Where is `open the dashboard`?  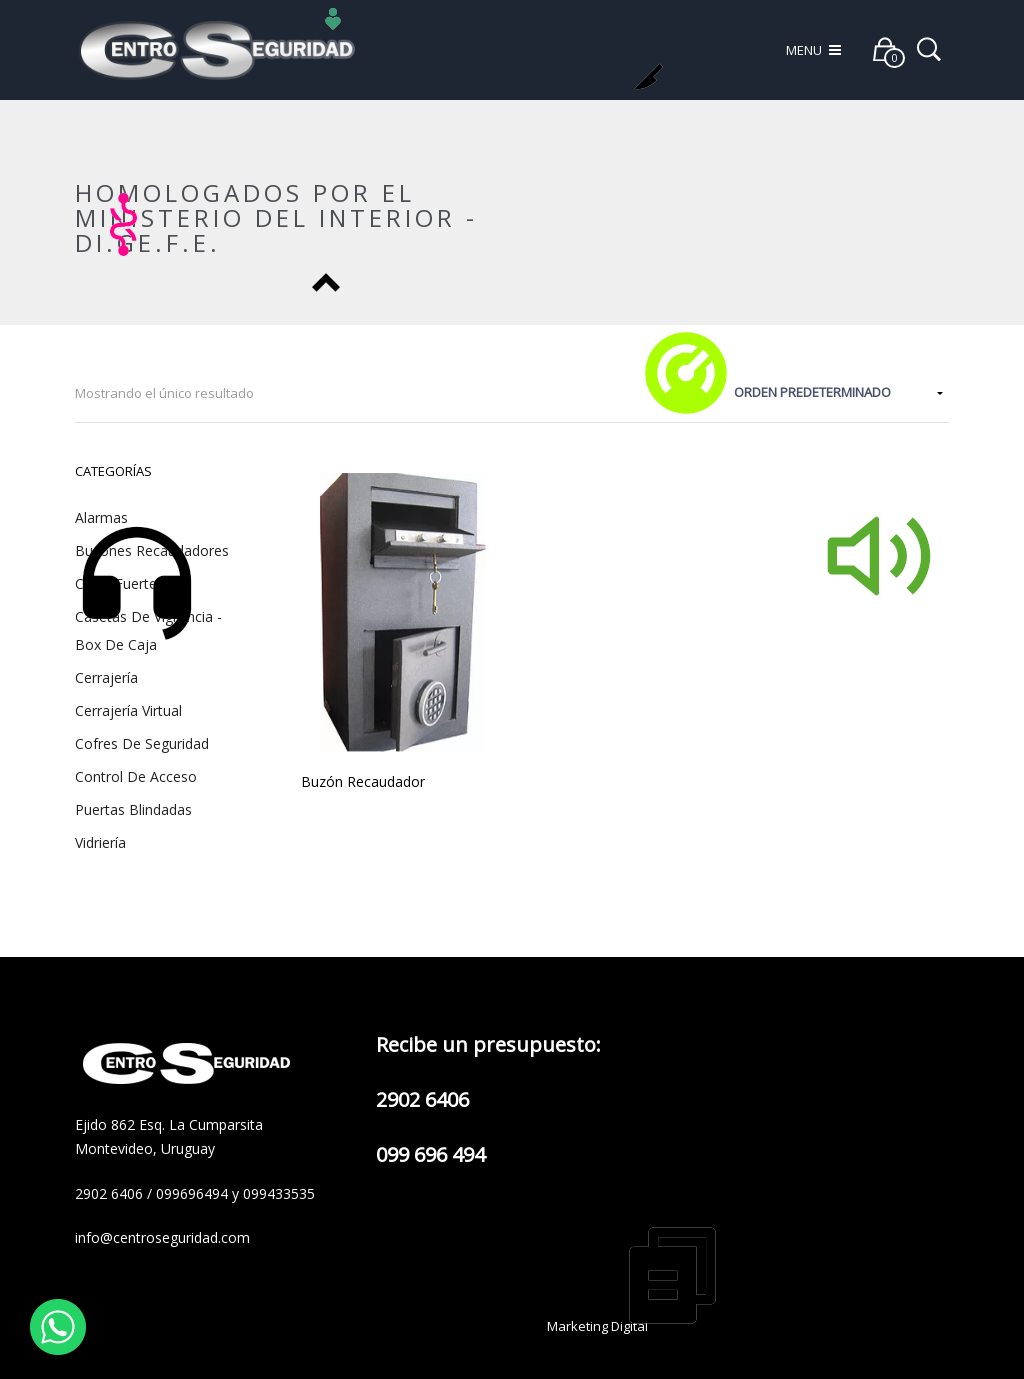 open the dashboard is located at coordinates (686, 373).